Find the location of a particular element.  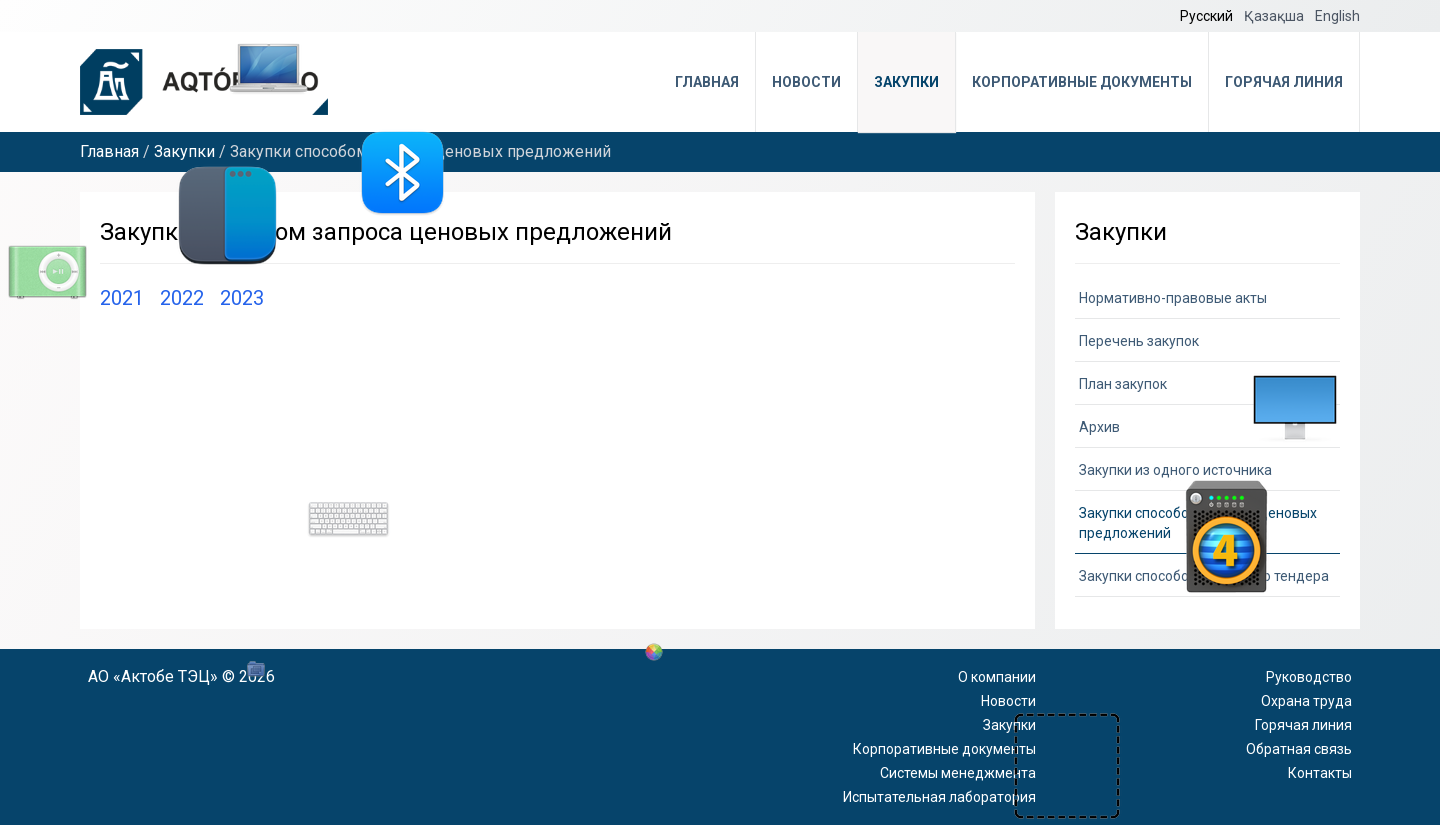

access media library content folder is located at coordinates (256, 669).